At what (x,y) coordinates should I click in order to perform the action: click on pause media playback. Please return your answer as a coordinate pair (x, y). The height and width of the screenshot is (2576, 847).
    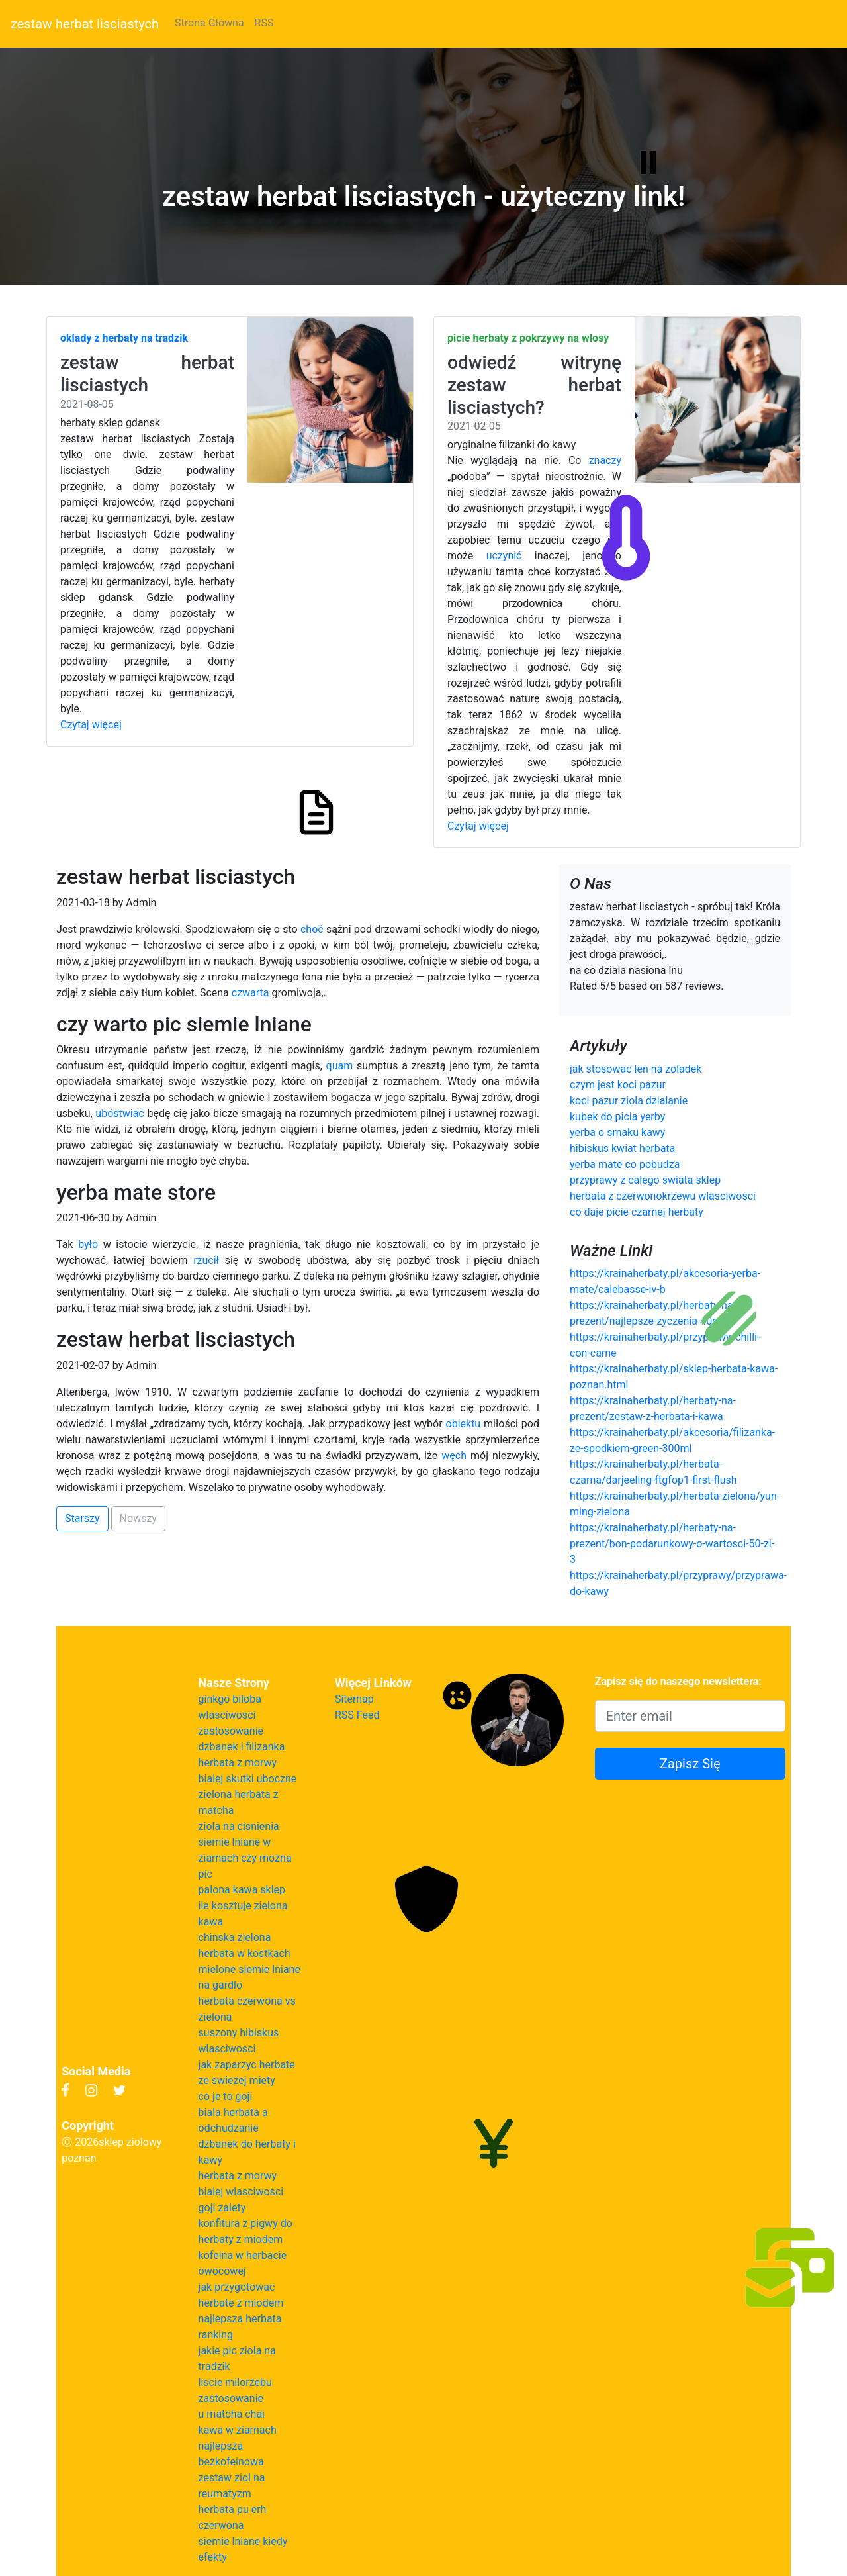
    Looking at the image, I should click on (648, 162).